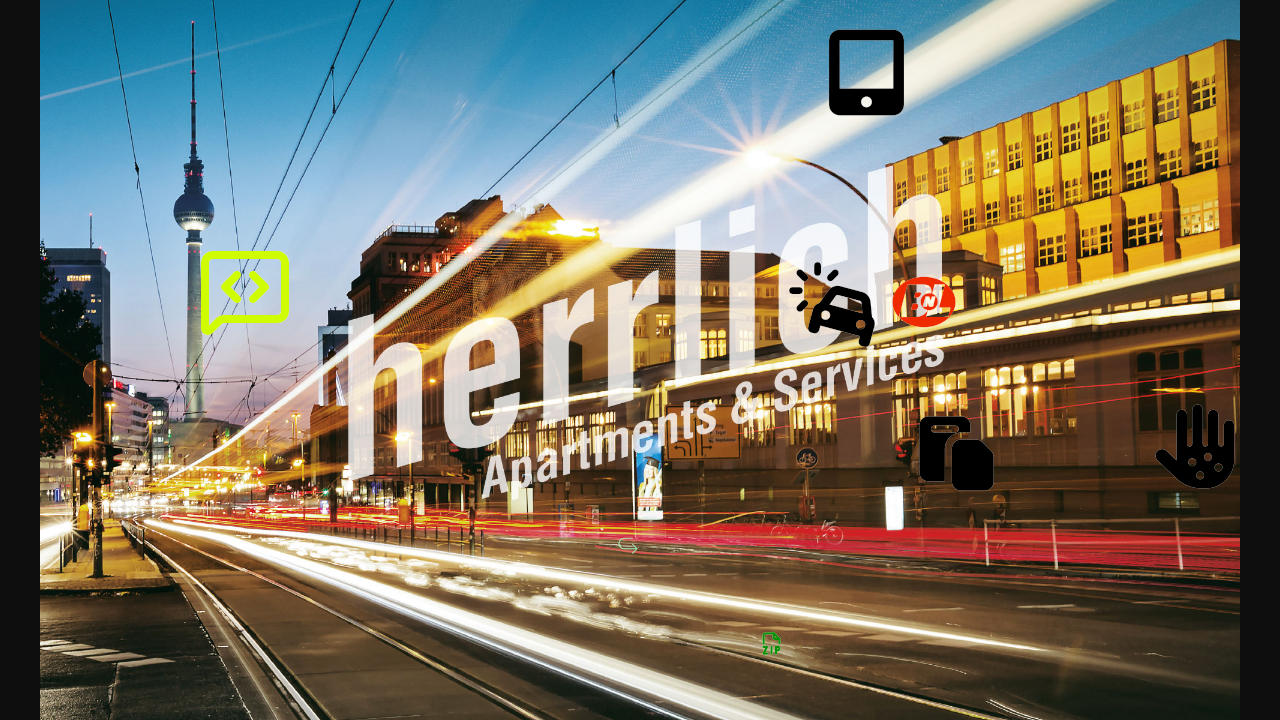  What do you see at coordinates (628, 545) in the screenshot?
I see `redo or repeat last action` at bounding box center [628, 545].